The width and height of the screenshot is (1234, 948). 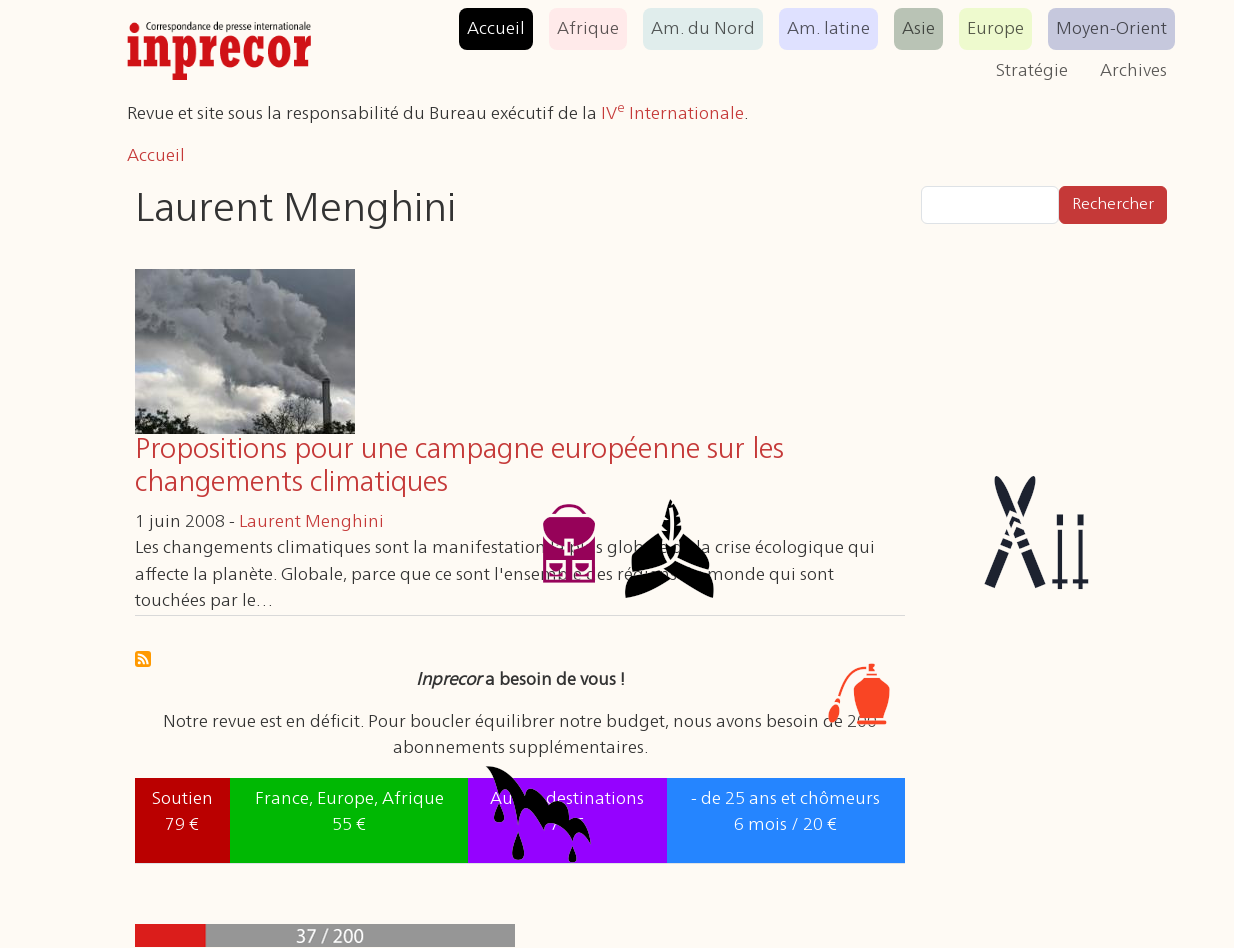 I want to click on browse fragrance or perfume items, so click(x=859, y=694).